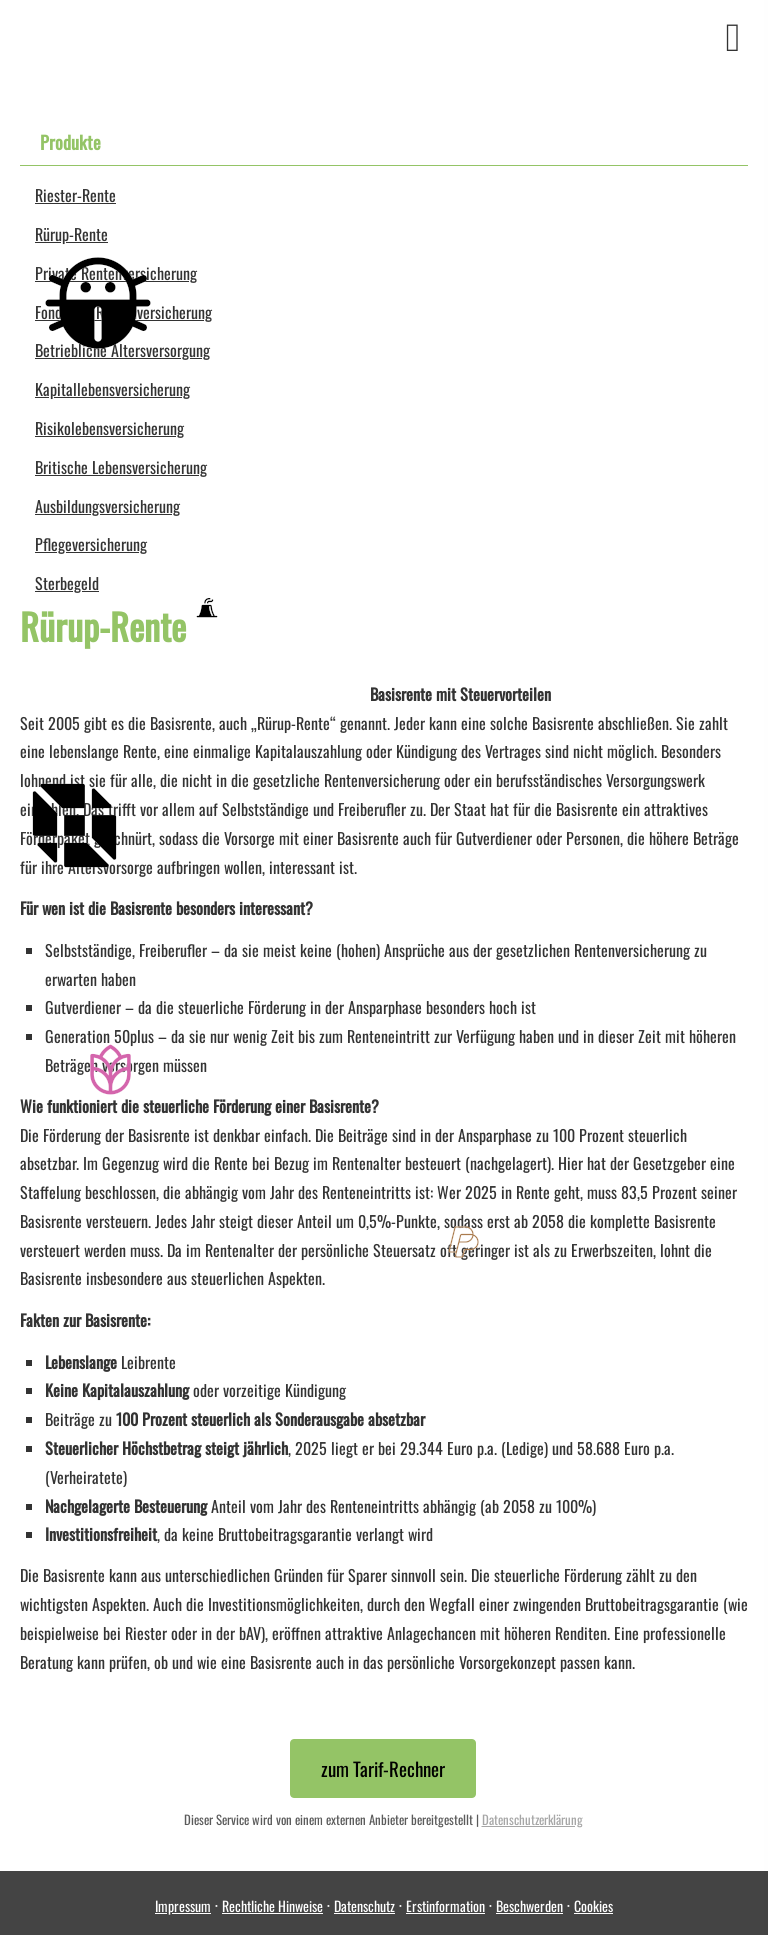  Describe the element at coordinates (463, 1242) in the screenshot. I see `pay with paypal` at that location.